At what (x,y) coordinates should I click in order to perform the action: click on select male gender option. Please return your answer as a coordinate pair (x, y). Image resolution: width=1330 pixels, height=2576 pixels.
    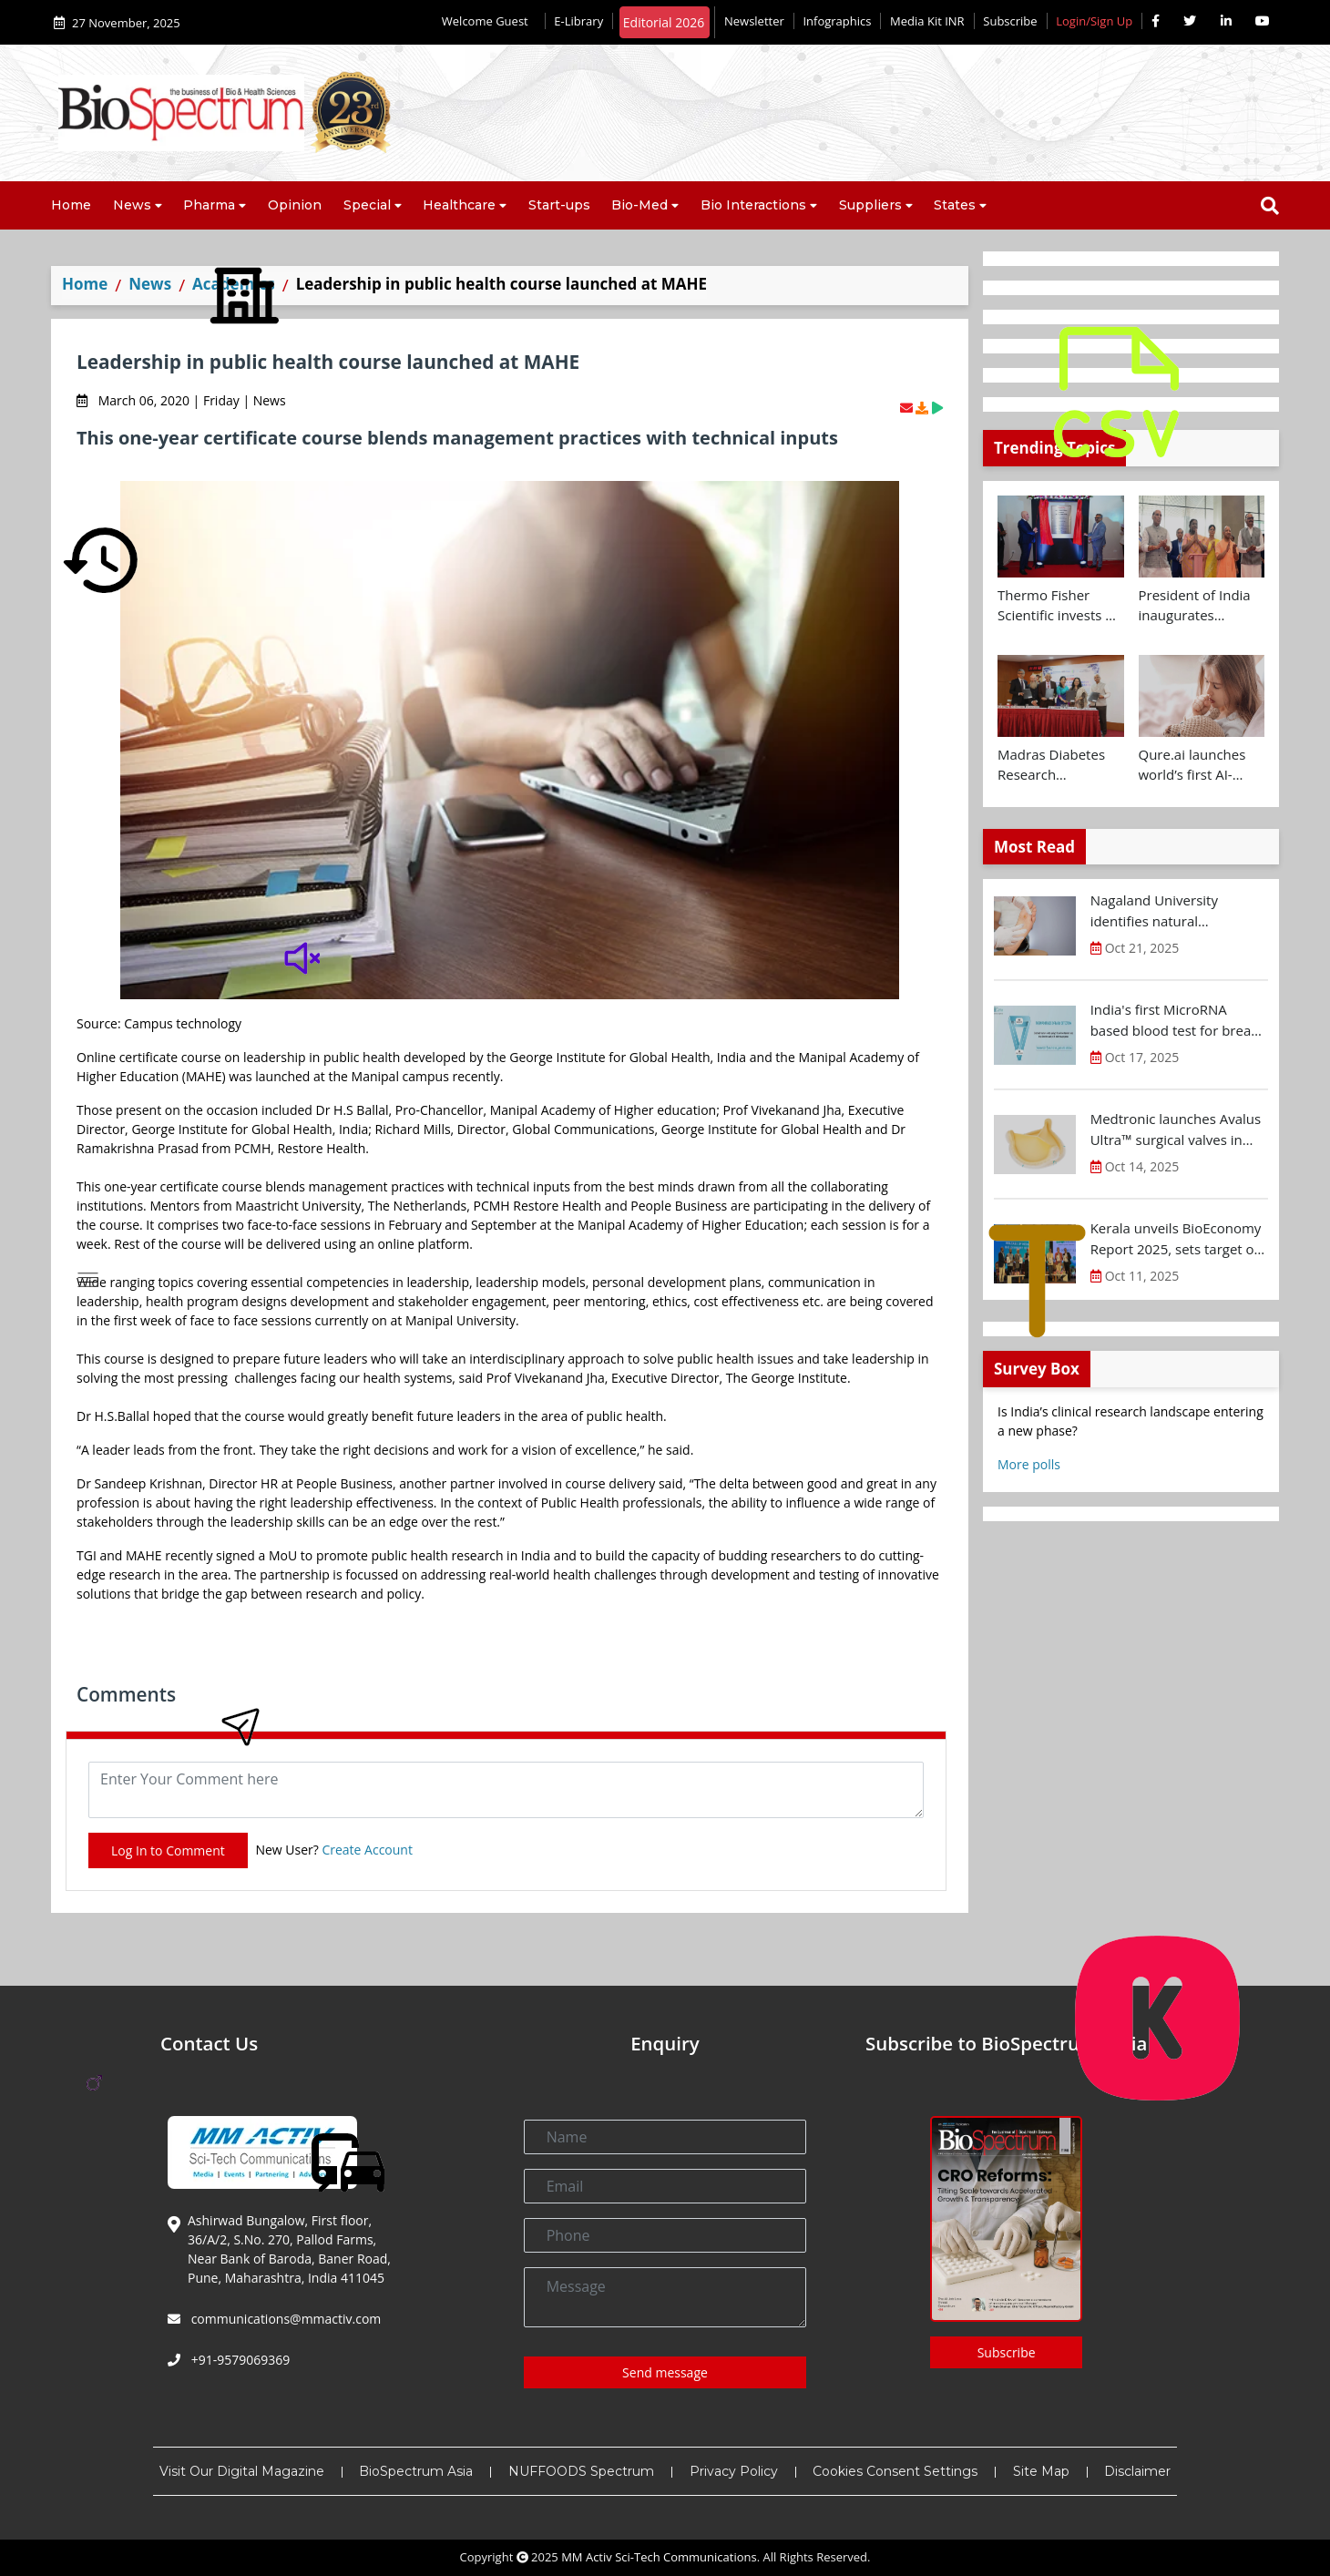
    Looking at the image, I should click on (94, 2082).